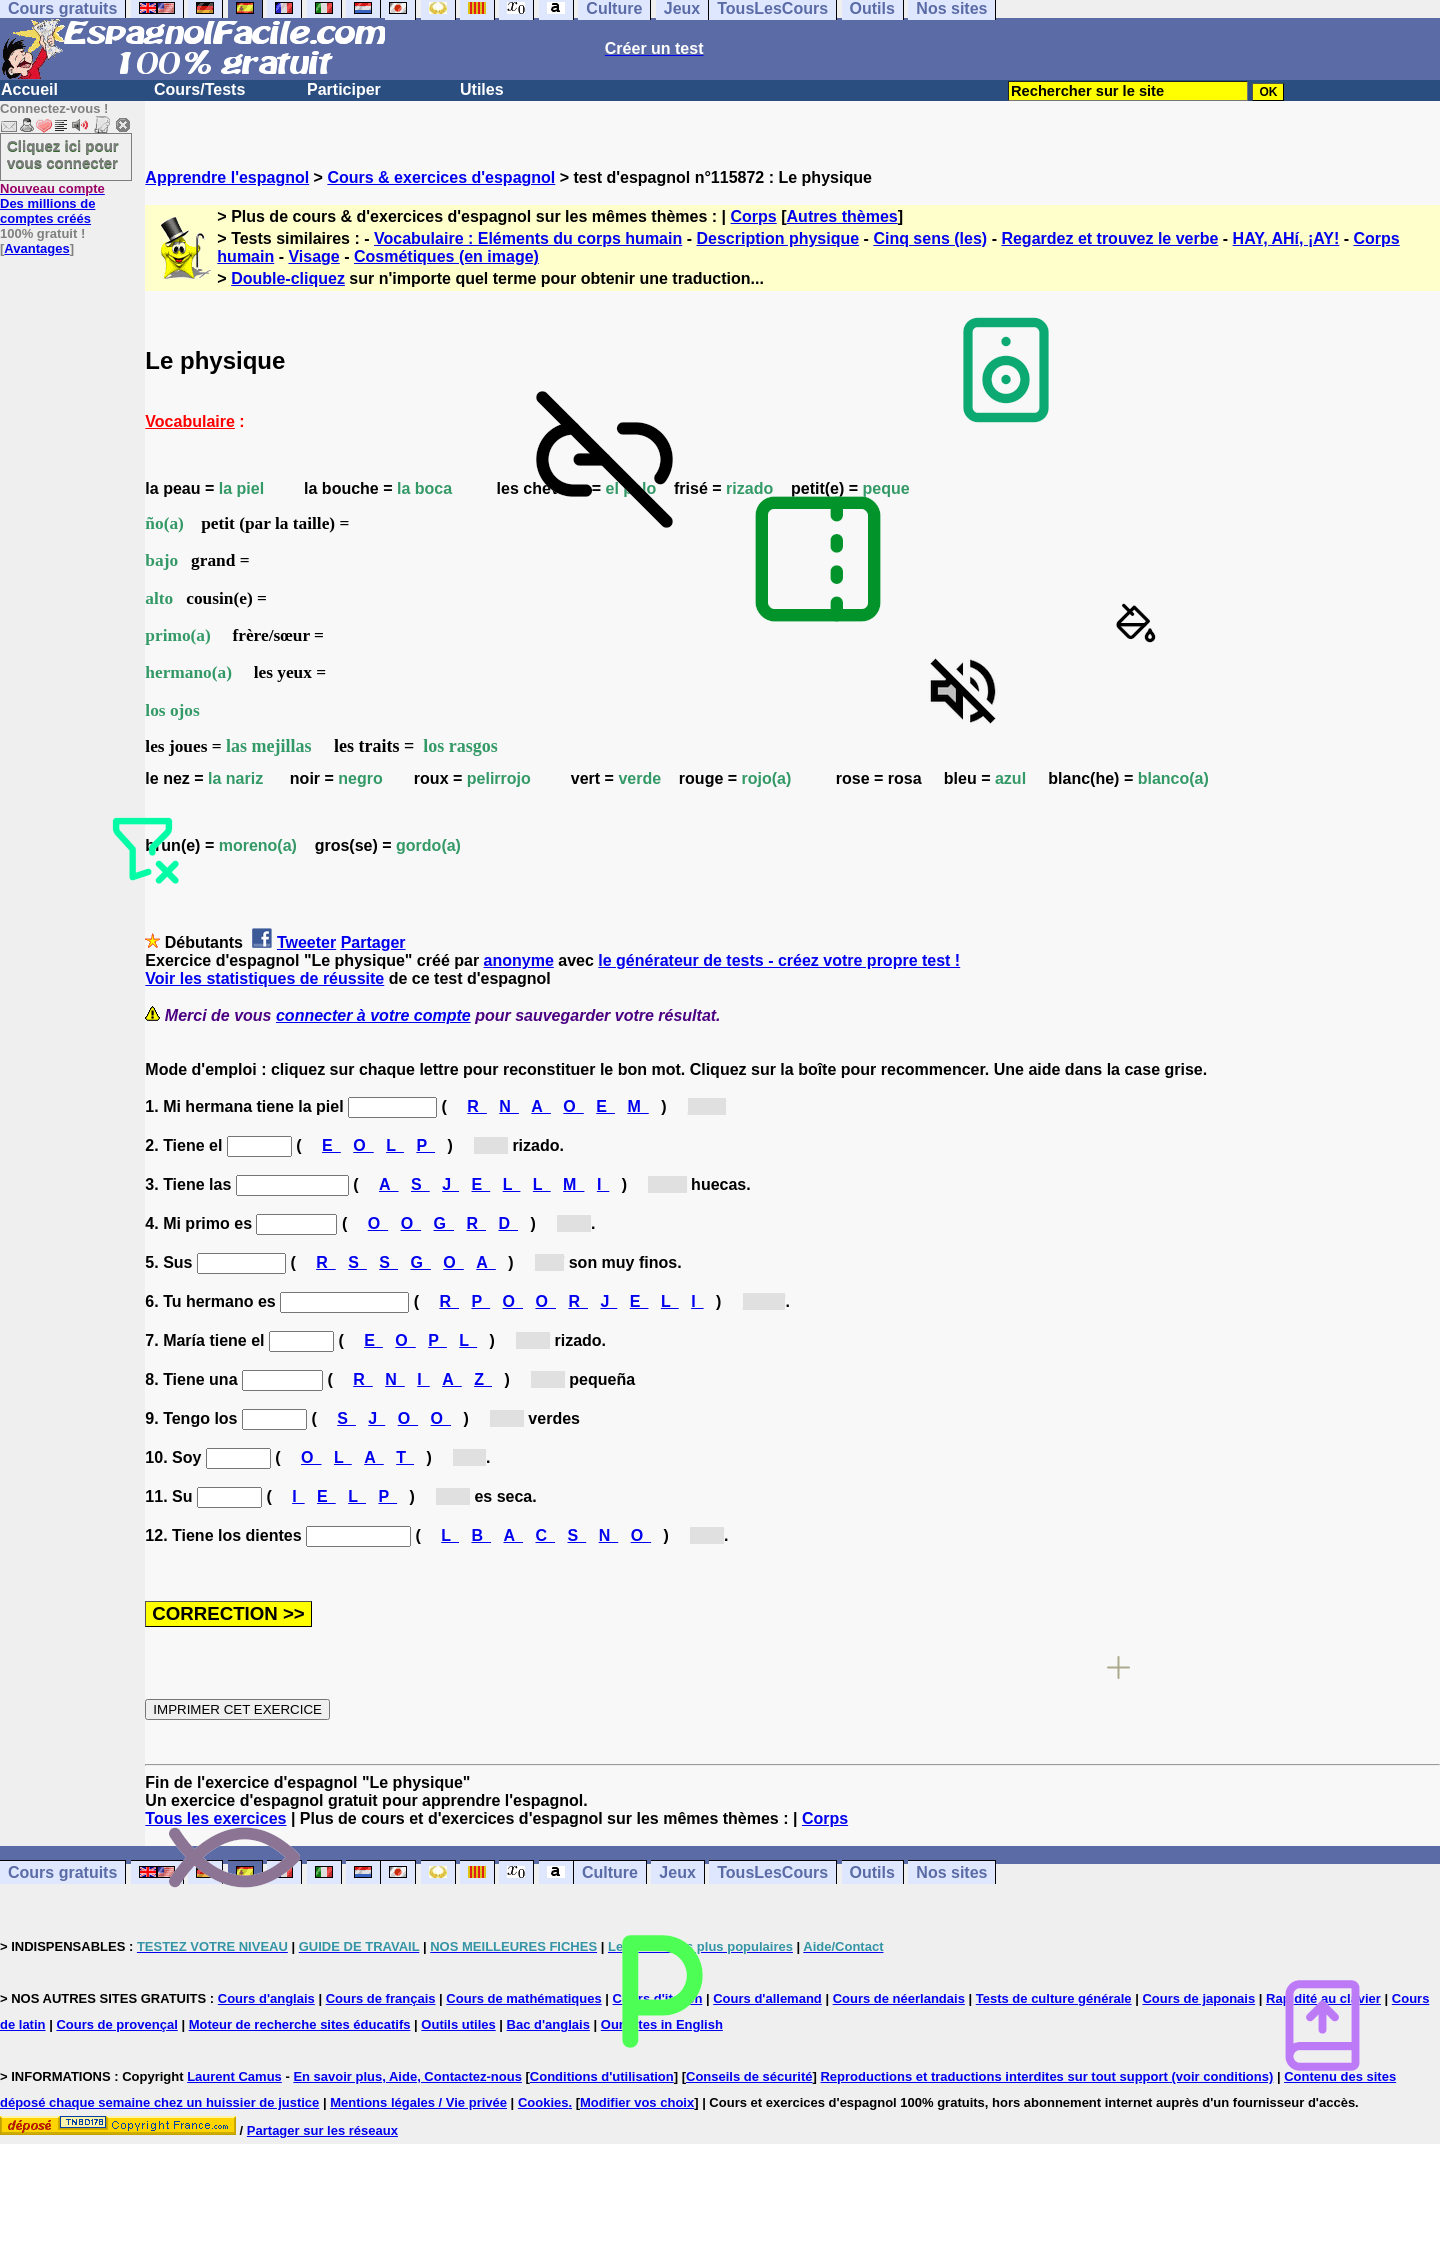  What do you see at coordinates (142, 847) in the screenshot?
I see `clear all active filters` at bounding box center [142, 847].